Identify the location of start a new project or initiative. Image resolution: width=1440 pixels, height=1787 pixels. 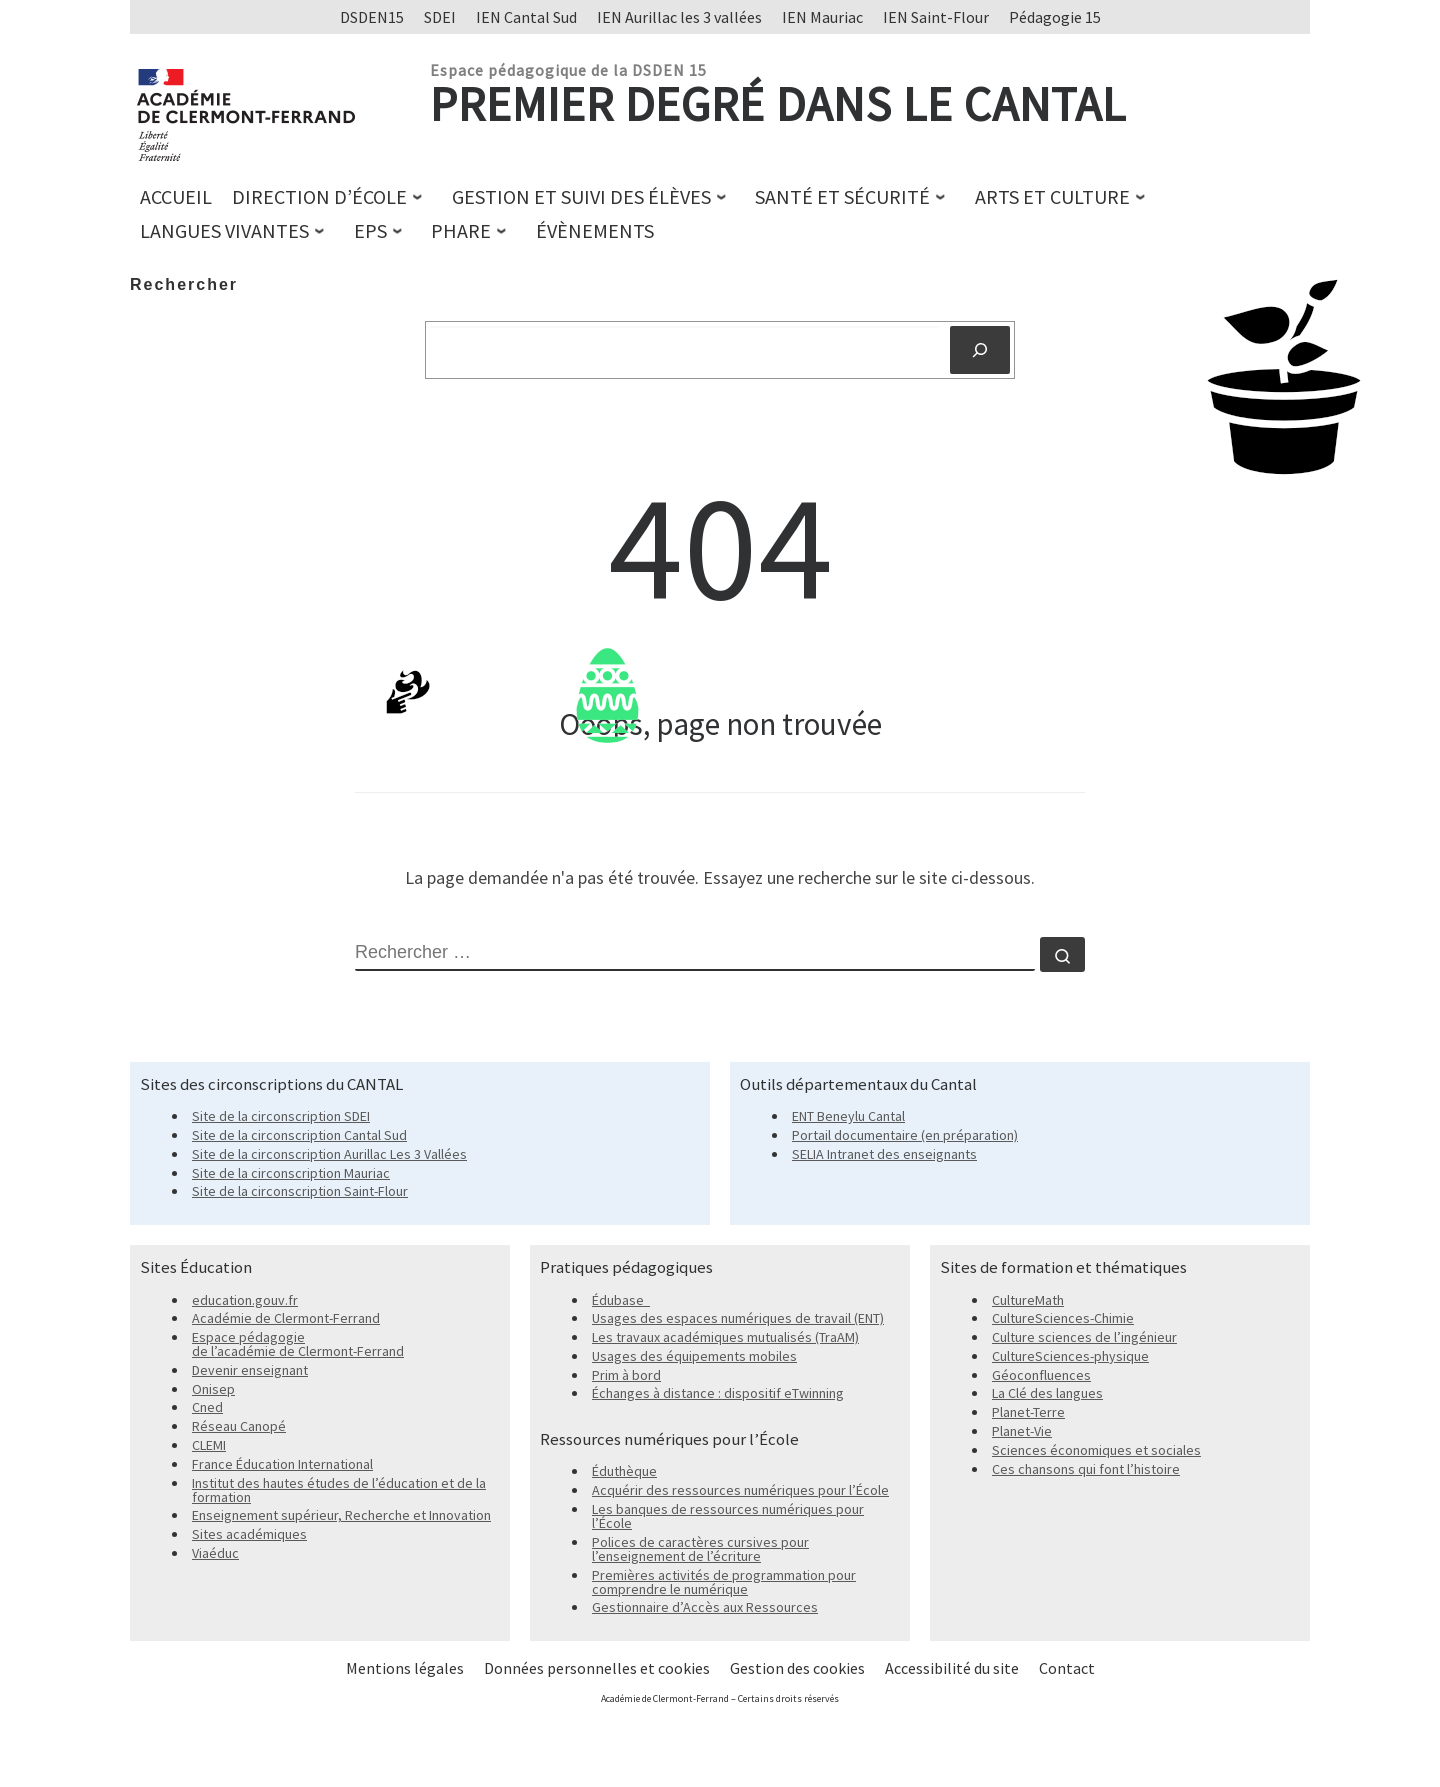
(1284, 377).